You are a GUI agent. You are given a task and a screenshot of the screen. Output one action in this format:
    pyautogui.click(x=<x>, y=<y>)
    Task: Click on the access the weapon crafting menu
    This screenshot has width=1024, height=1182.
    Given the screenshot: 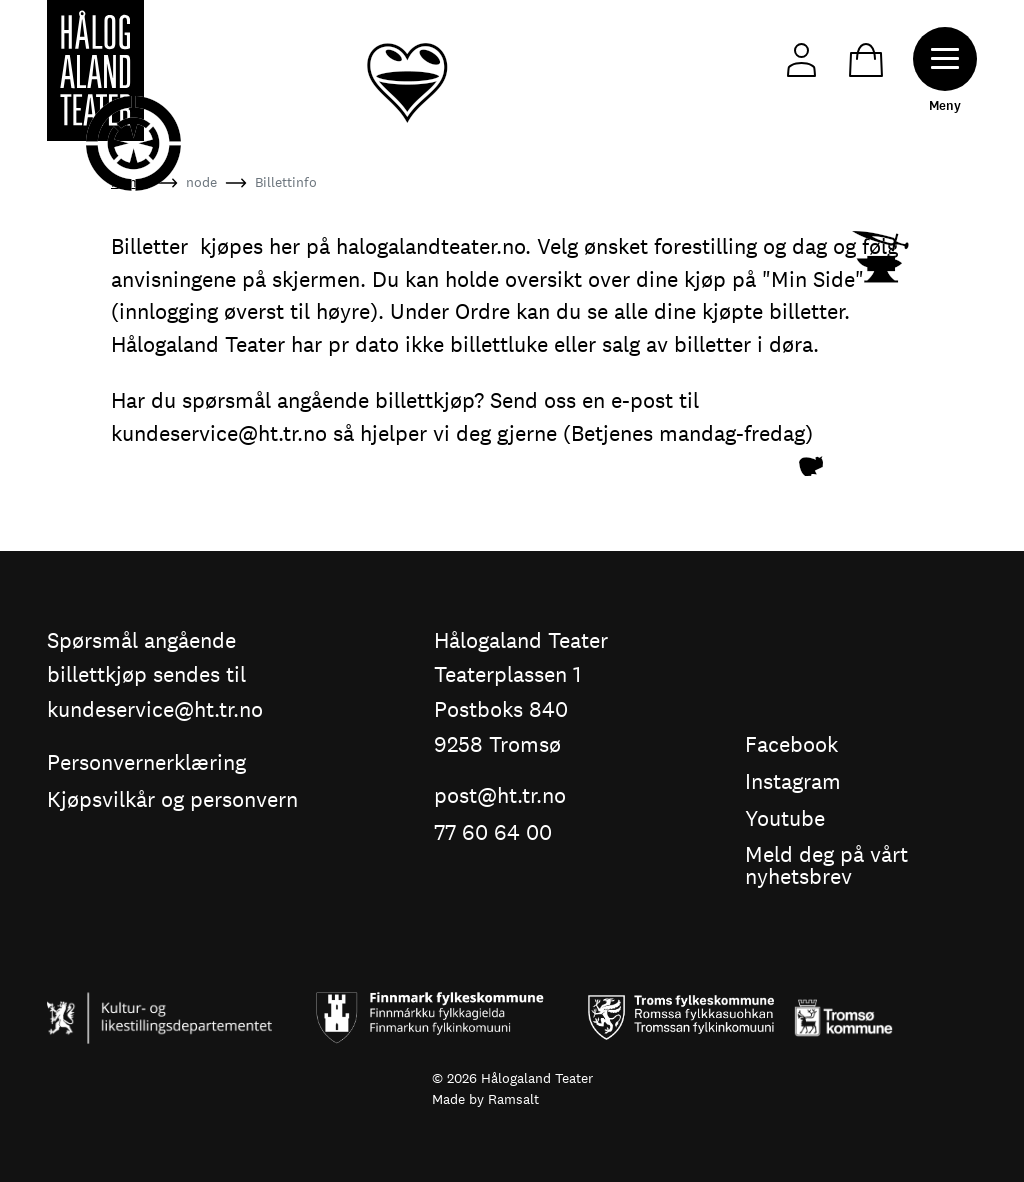 What is the action you would take?
    pyautogui.click(x=880, y=254)
    